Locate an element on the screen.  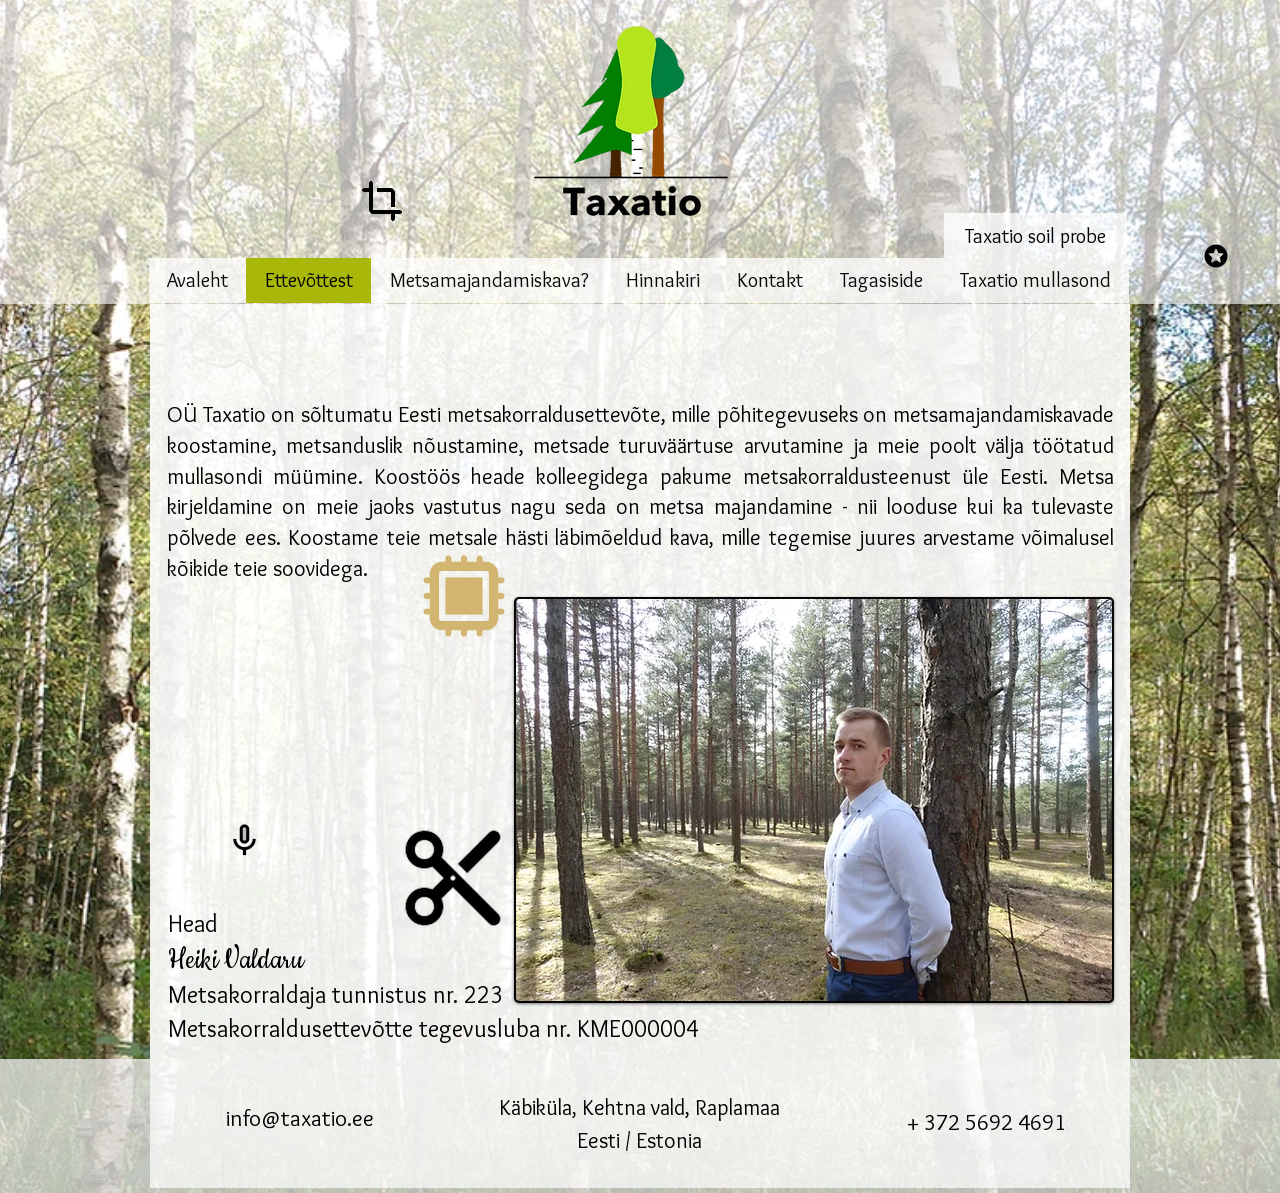
mark item as favorite is located at coordinates (1216, 256).